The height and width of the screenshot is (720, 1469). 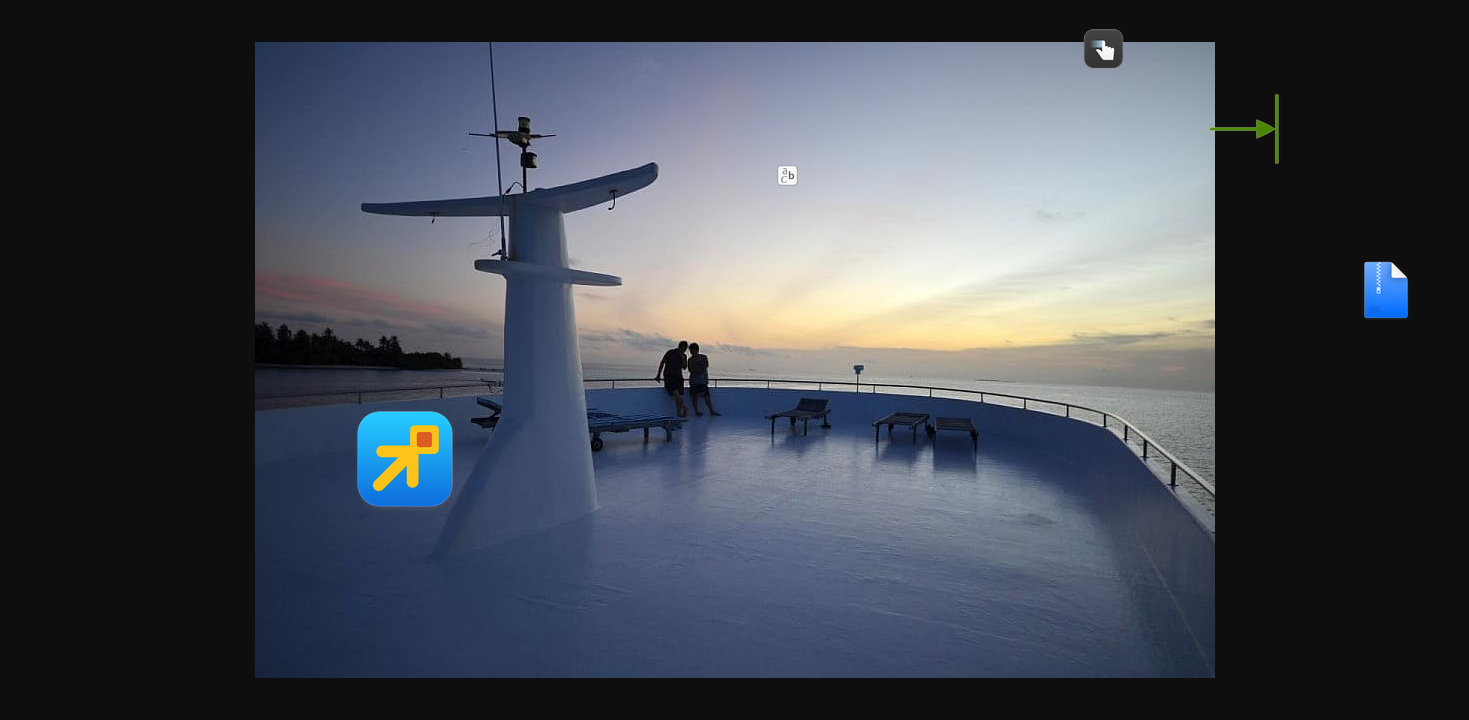 I want to click on open trackpad or touch gesture settings, so click(x=1103, y=49).